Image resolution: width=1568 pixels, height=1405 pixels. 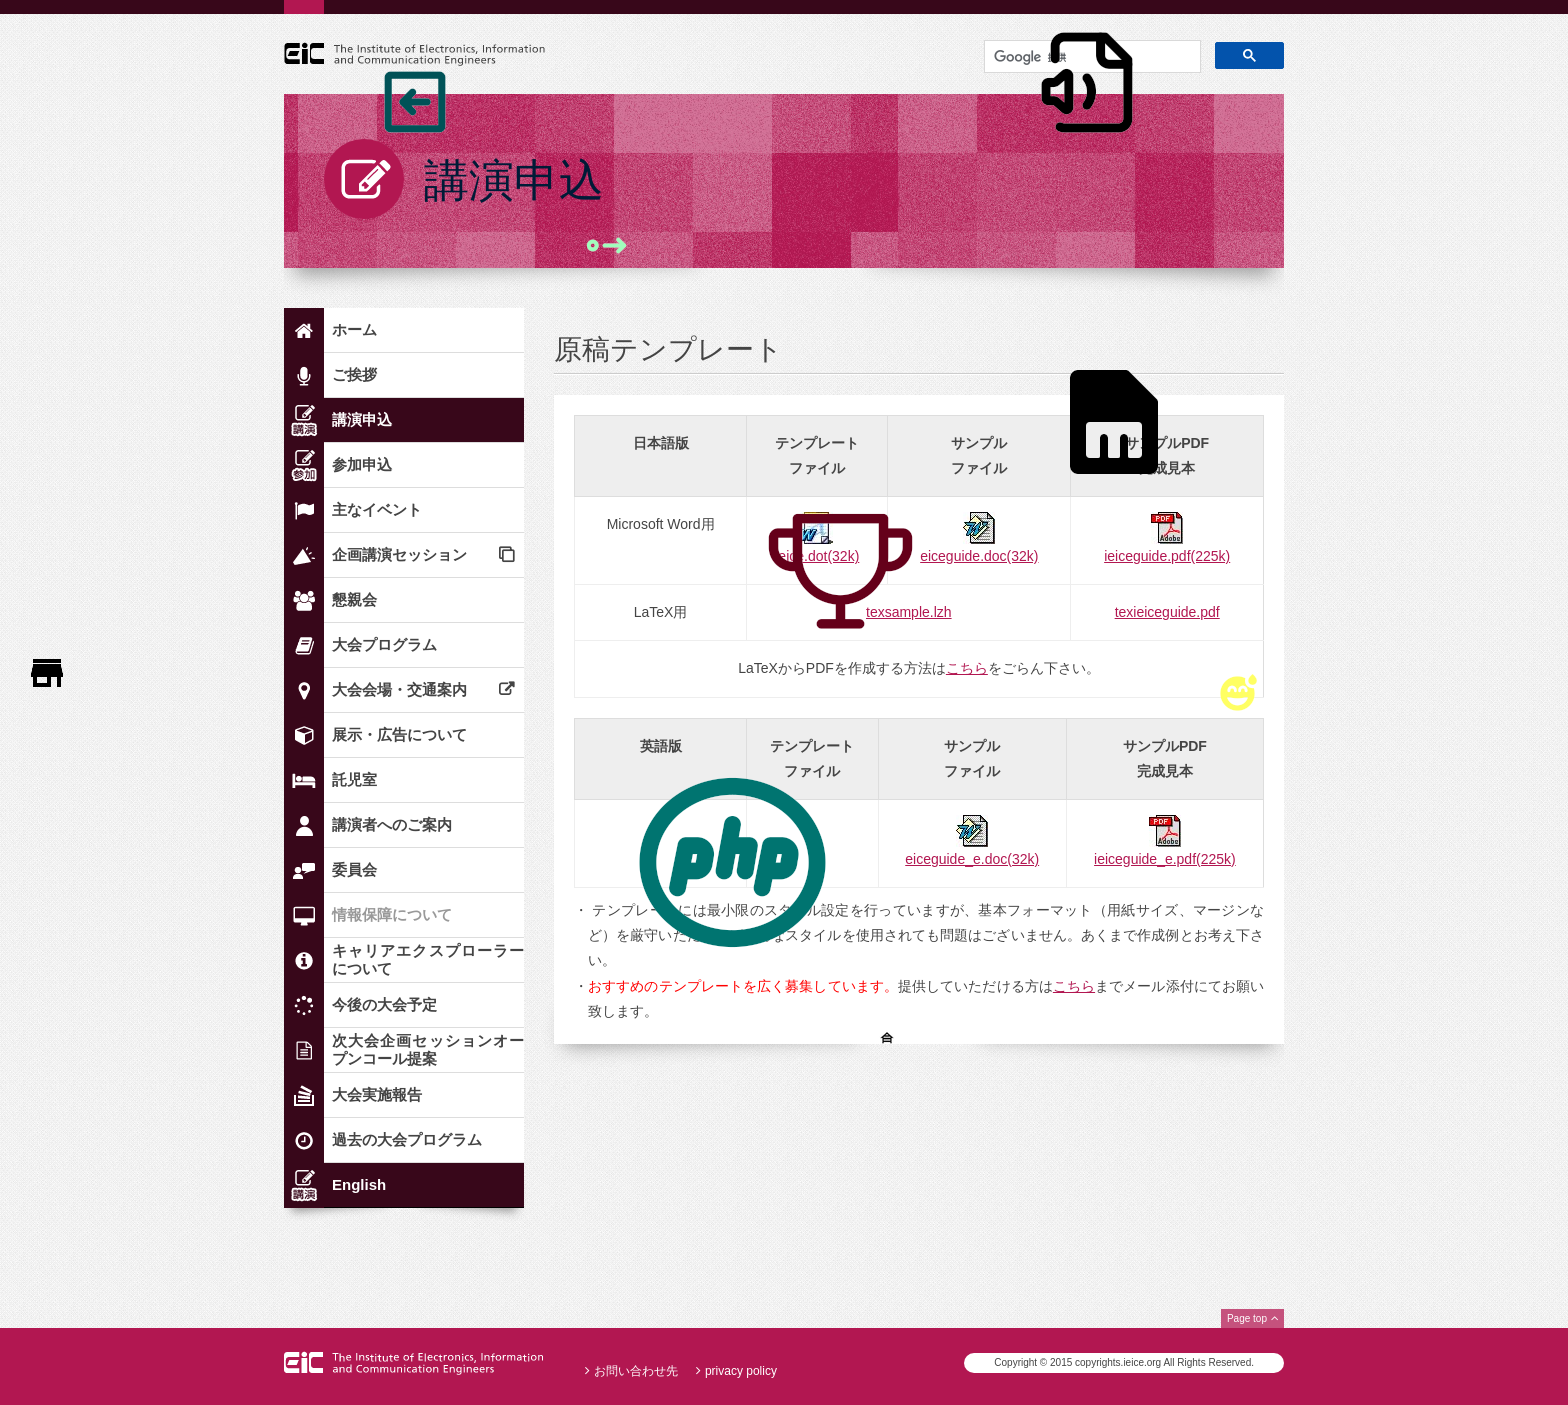 What do you see at coordinates (732, 862) in the screenshot?
I see `indicates php programming language or technology` at bounding box center [732, 862].